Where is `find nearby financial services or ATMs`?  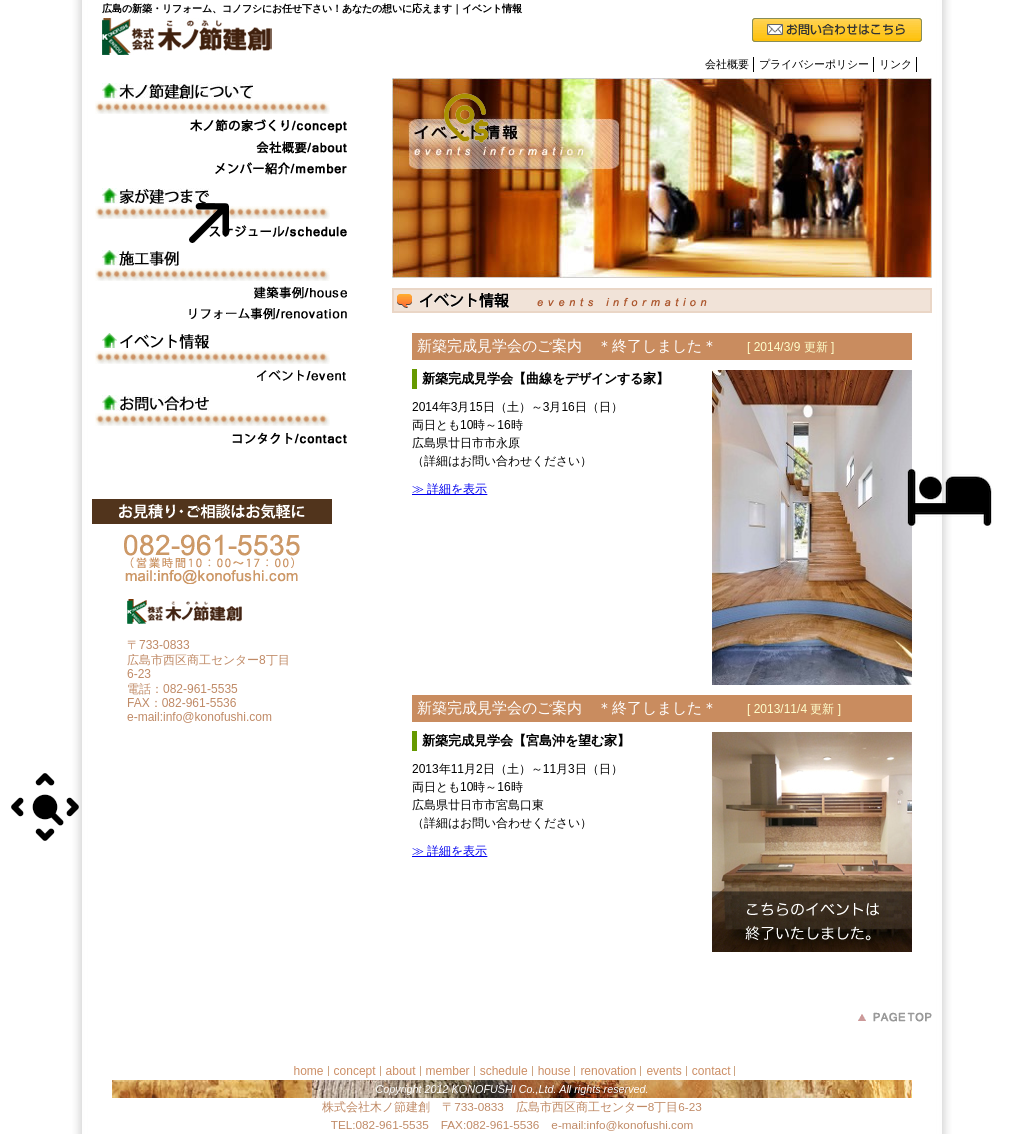 find nearby financial services or ATMs is located at coordinates (465, 117).